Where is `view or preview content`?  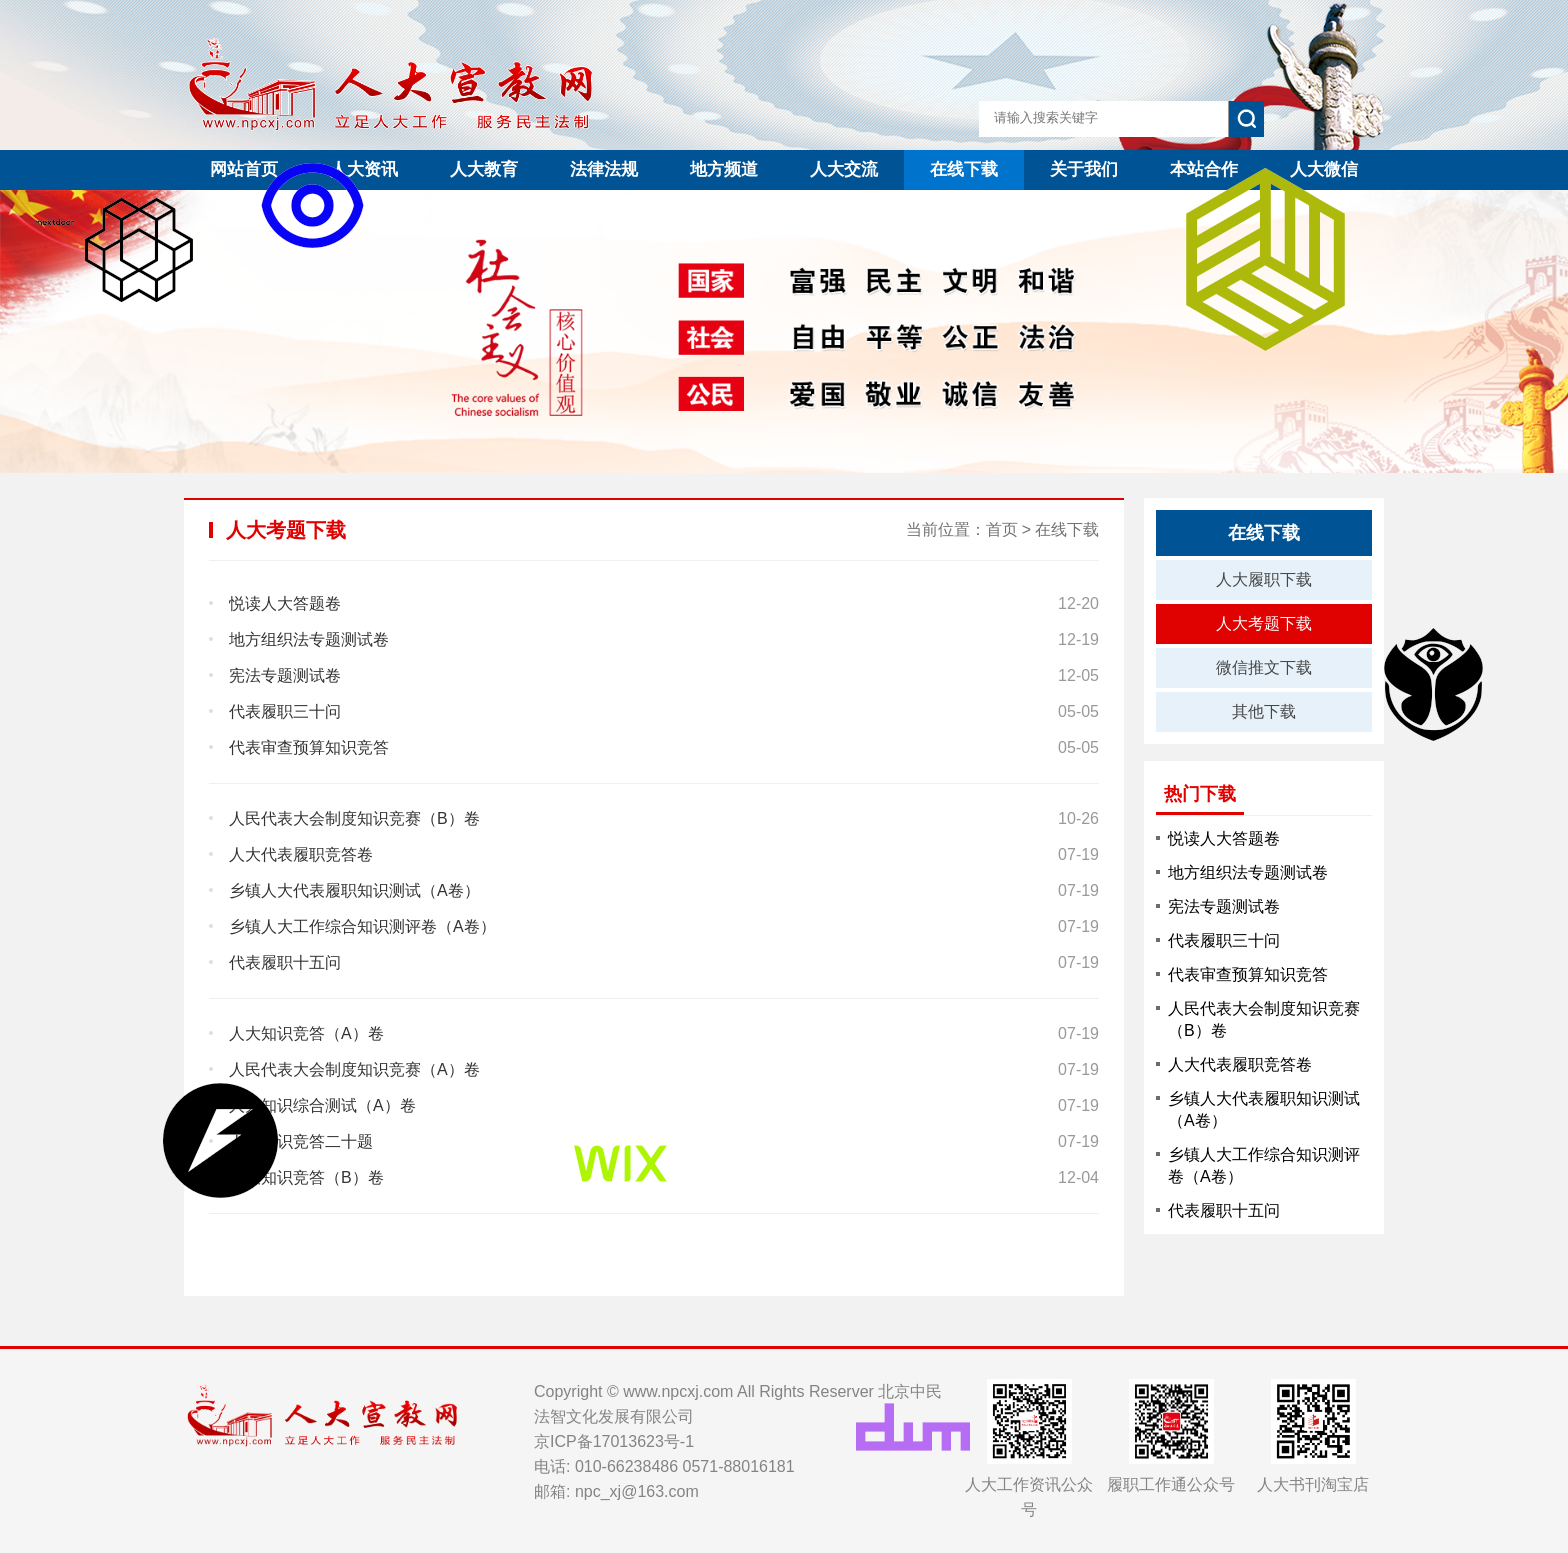
view or preview content is located at coordinates (312, 205).